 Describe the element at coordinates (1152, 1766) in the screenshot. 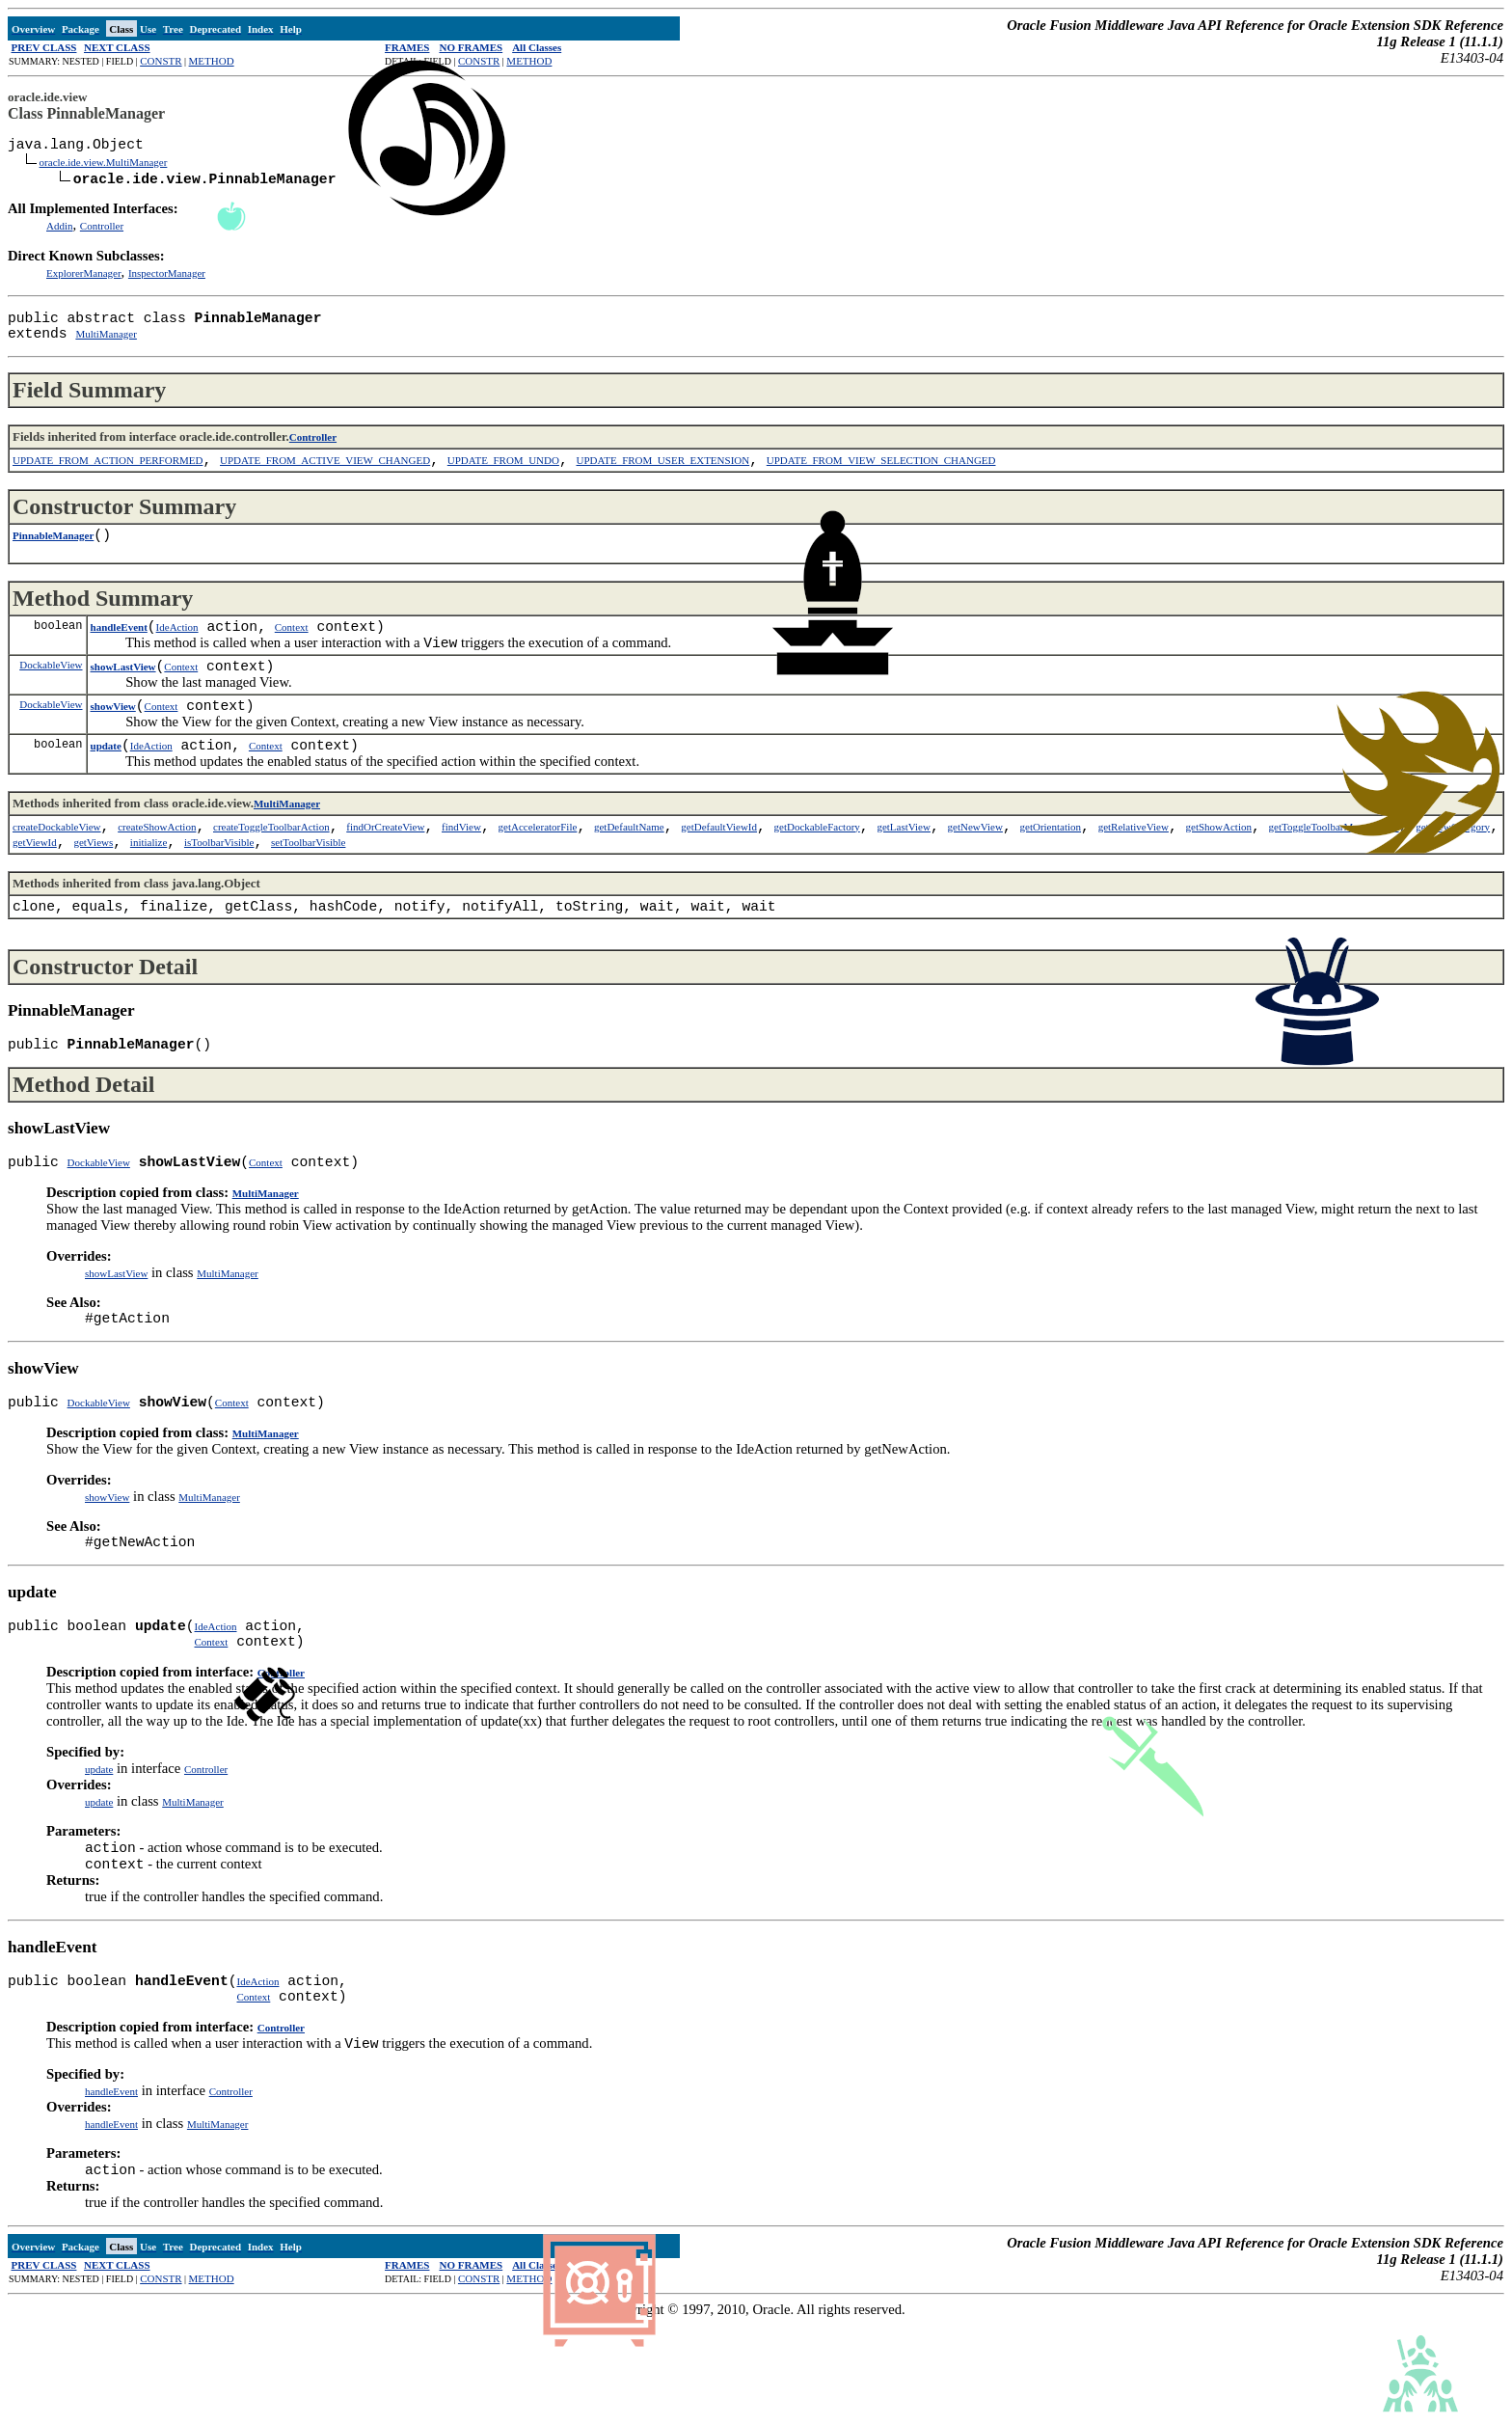

I see `select a ritual or sacrifice action in a game` at that location.